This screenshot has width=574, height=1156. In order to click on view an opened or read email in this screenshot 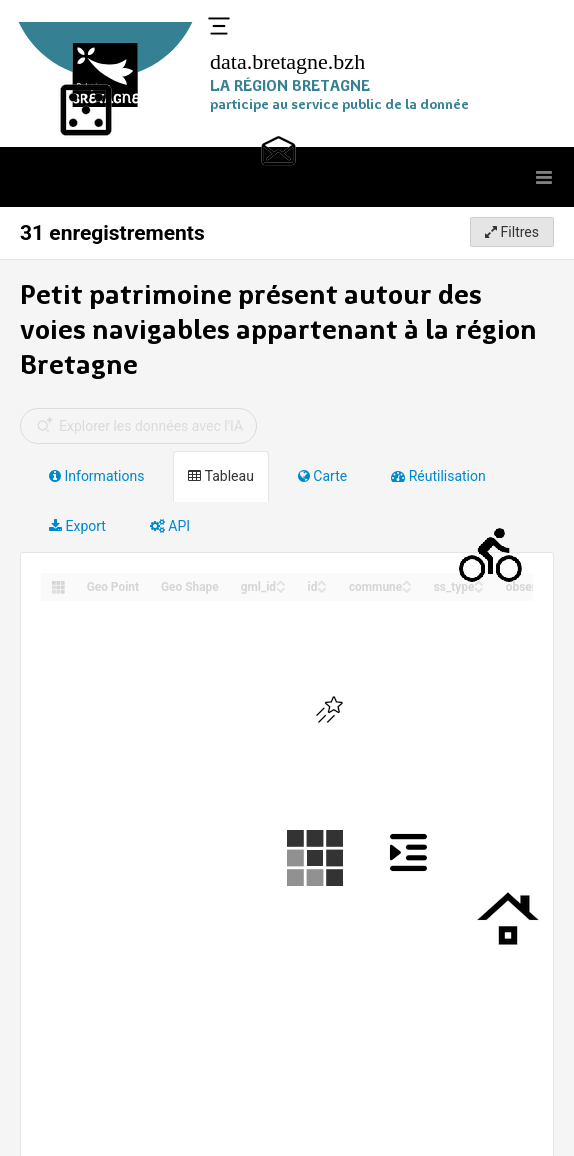, I will do `click(278, 150)`.